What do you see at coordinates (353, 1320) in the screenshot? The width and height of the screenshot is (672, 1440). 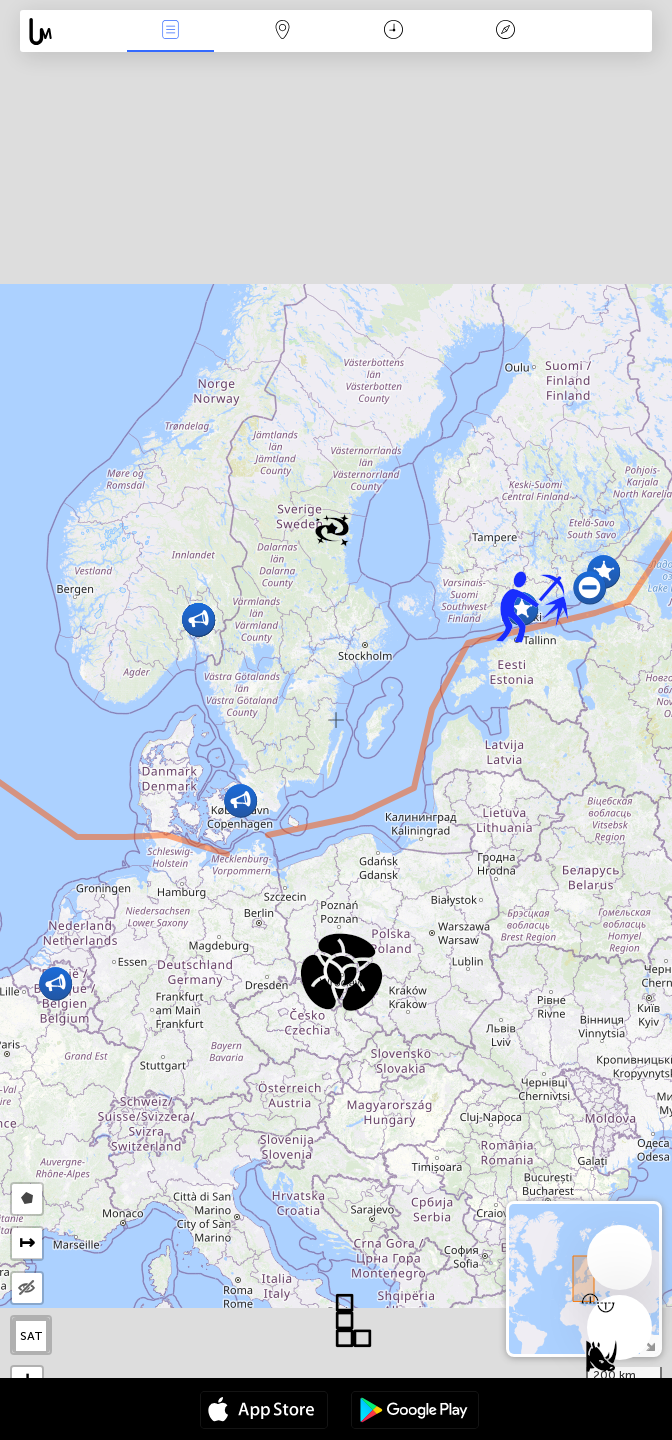 I see `indicates an L-shaped tetromino piece in a puzzle game` at bounding box center [353, 1320].